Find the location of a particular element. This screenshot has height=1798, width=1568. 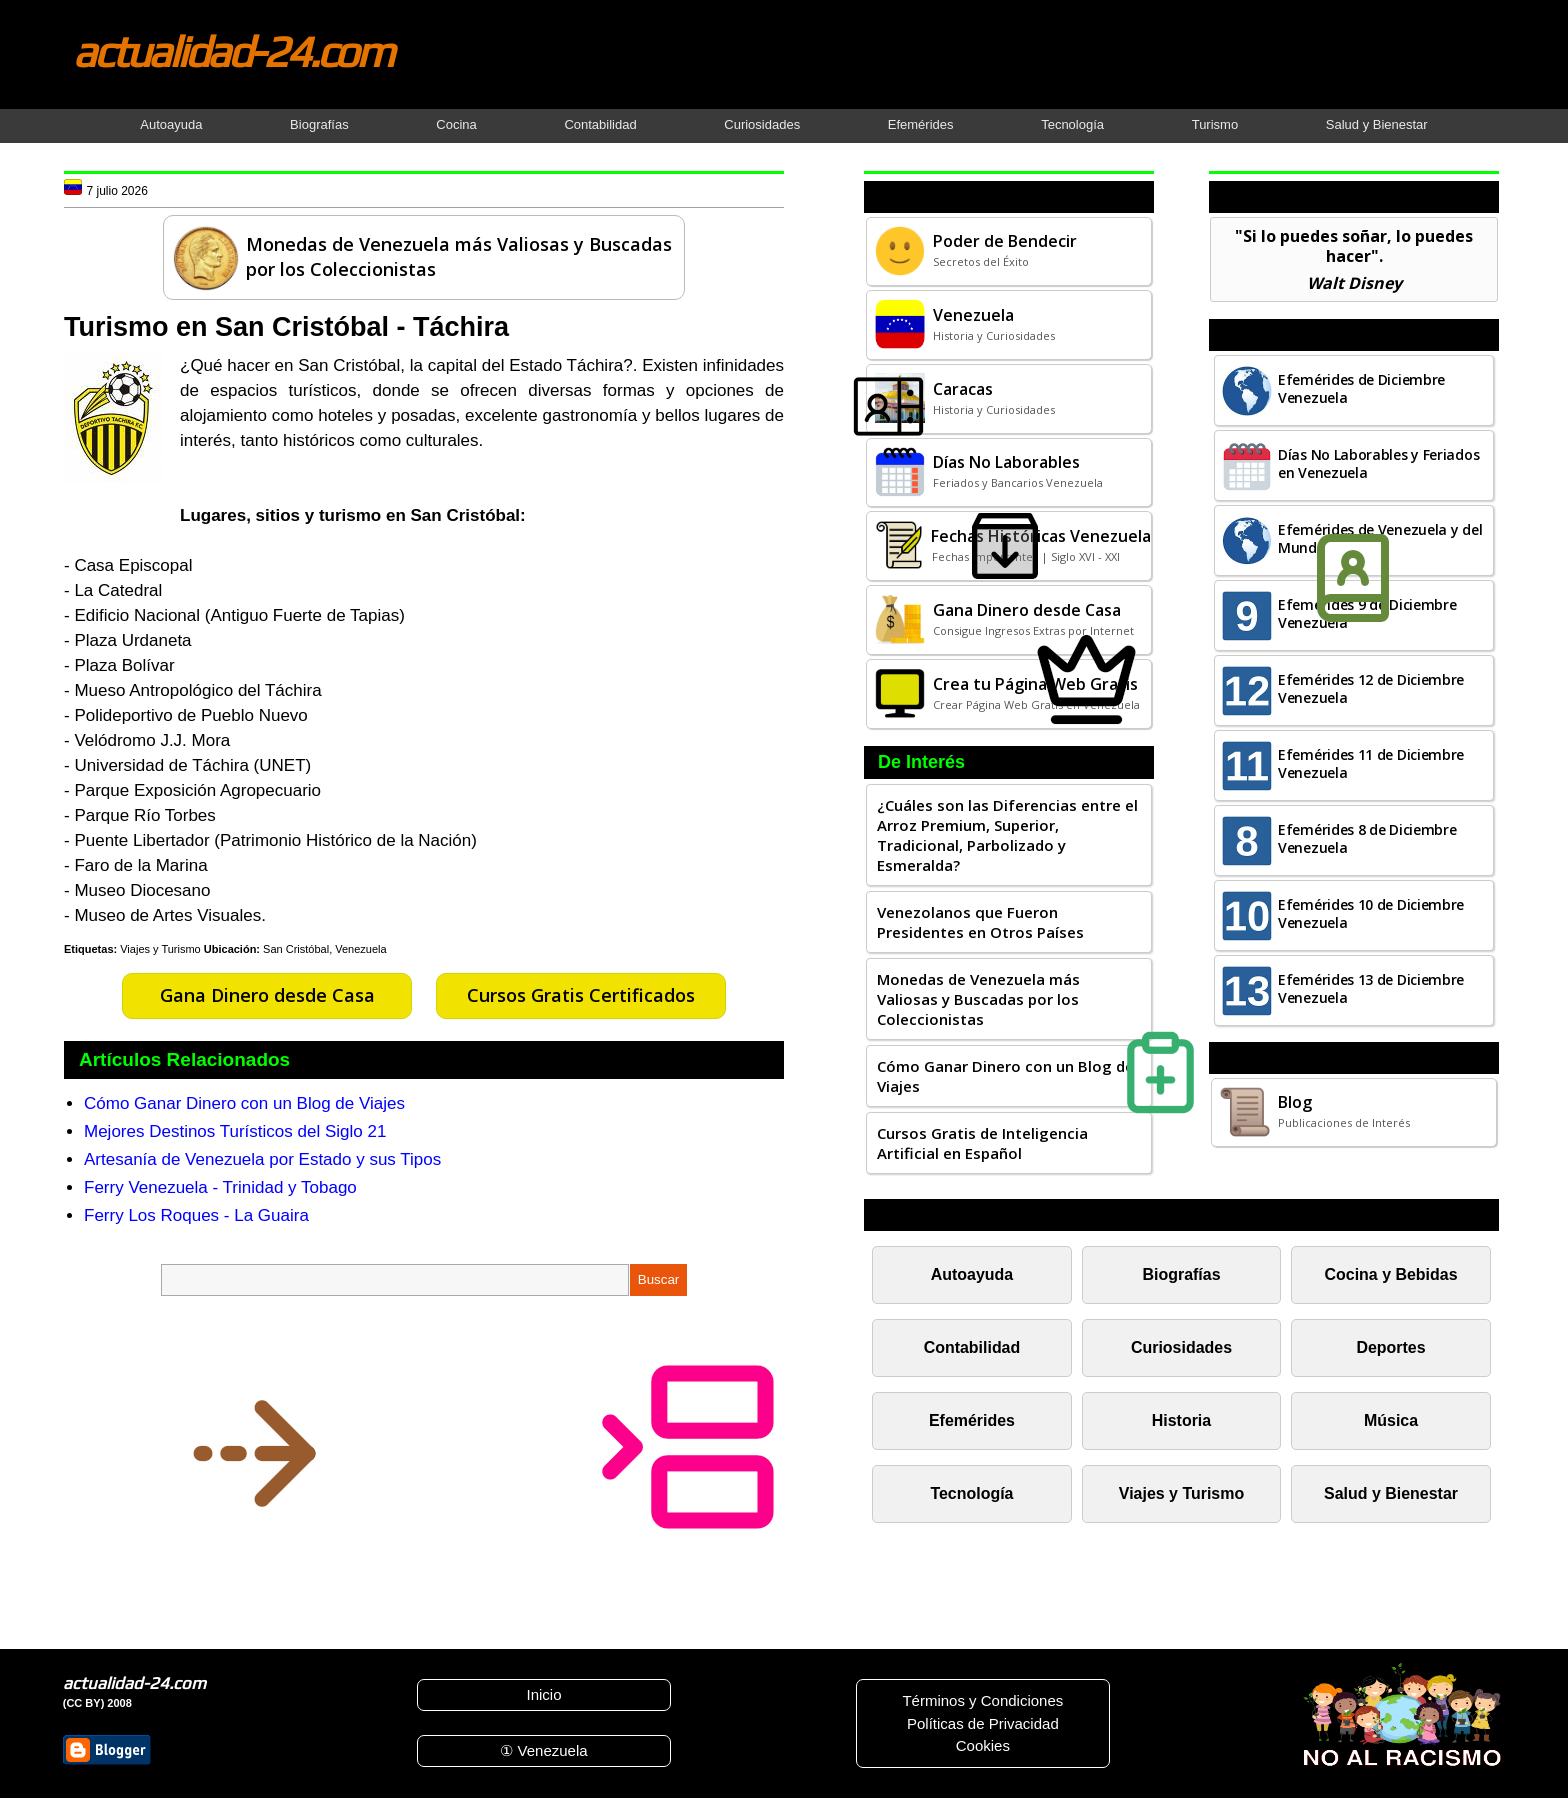

start or join a video conference is located at coordinates (888, 406).